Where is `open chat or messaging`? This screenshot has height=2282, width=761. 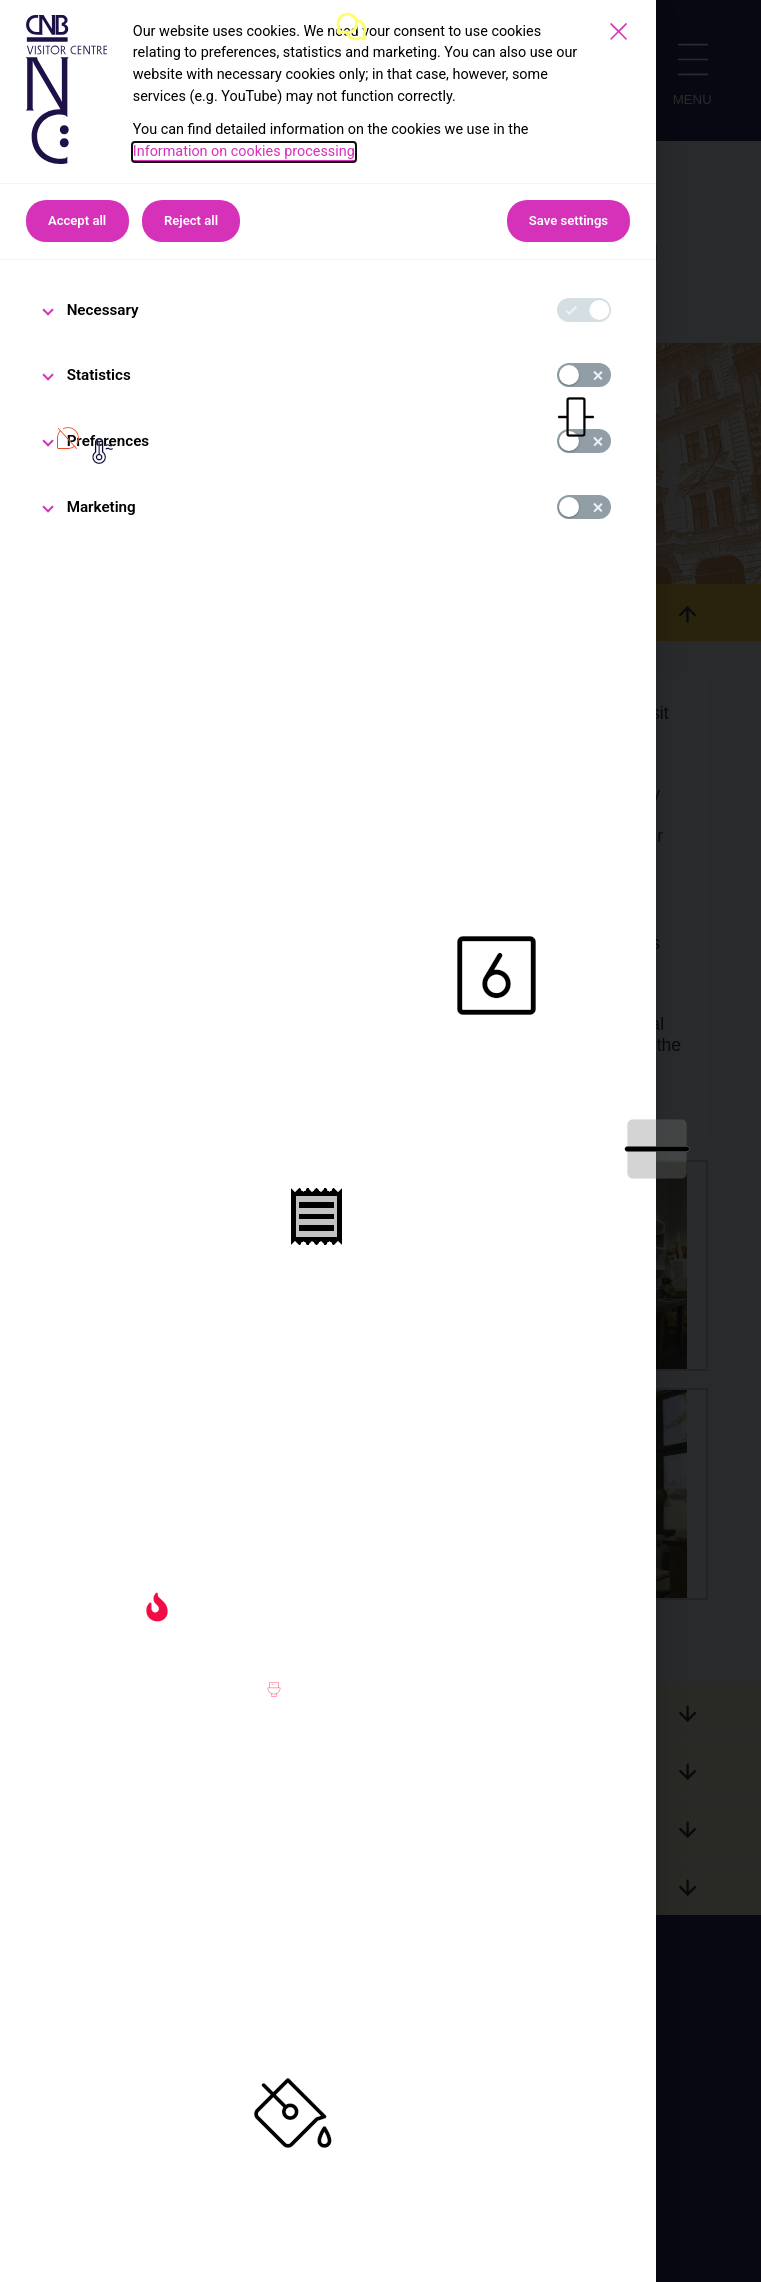
open chat or messaging is located at coordinates (351, 26).